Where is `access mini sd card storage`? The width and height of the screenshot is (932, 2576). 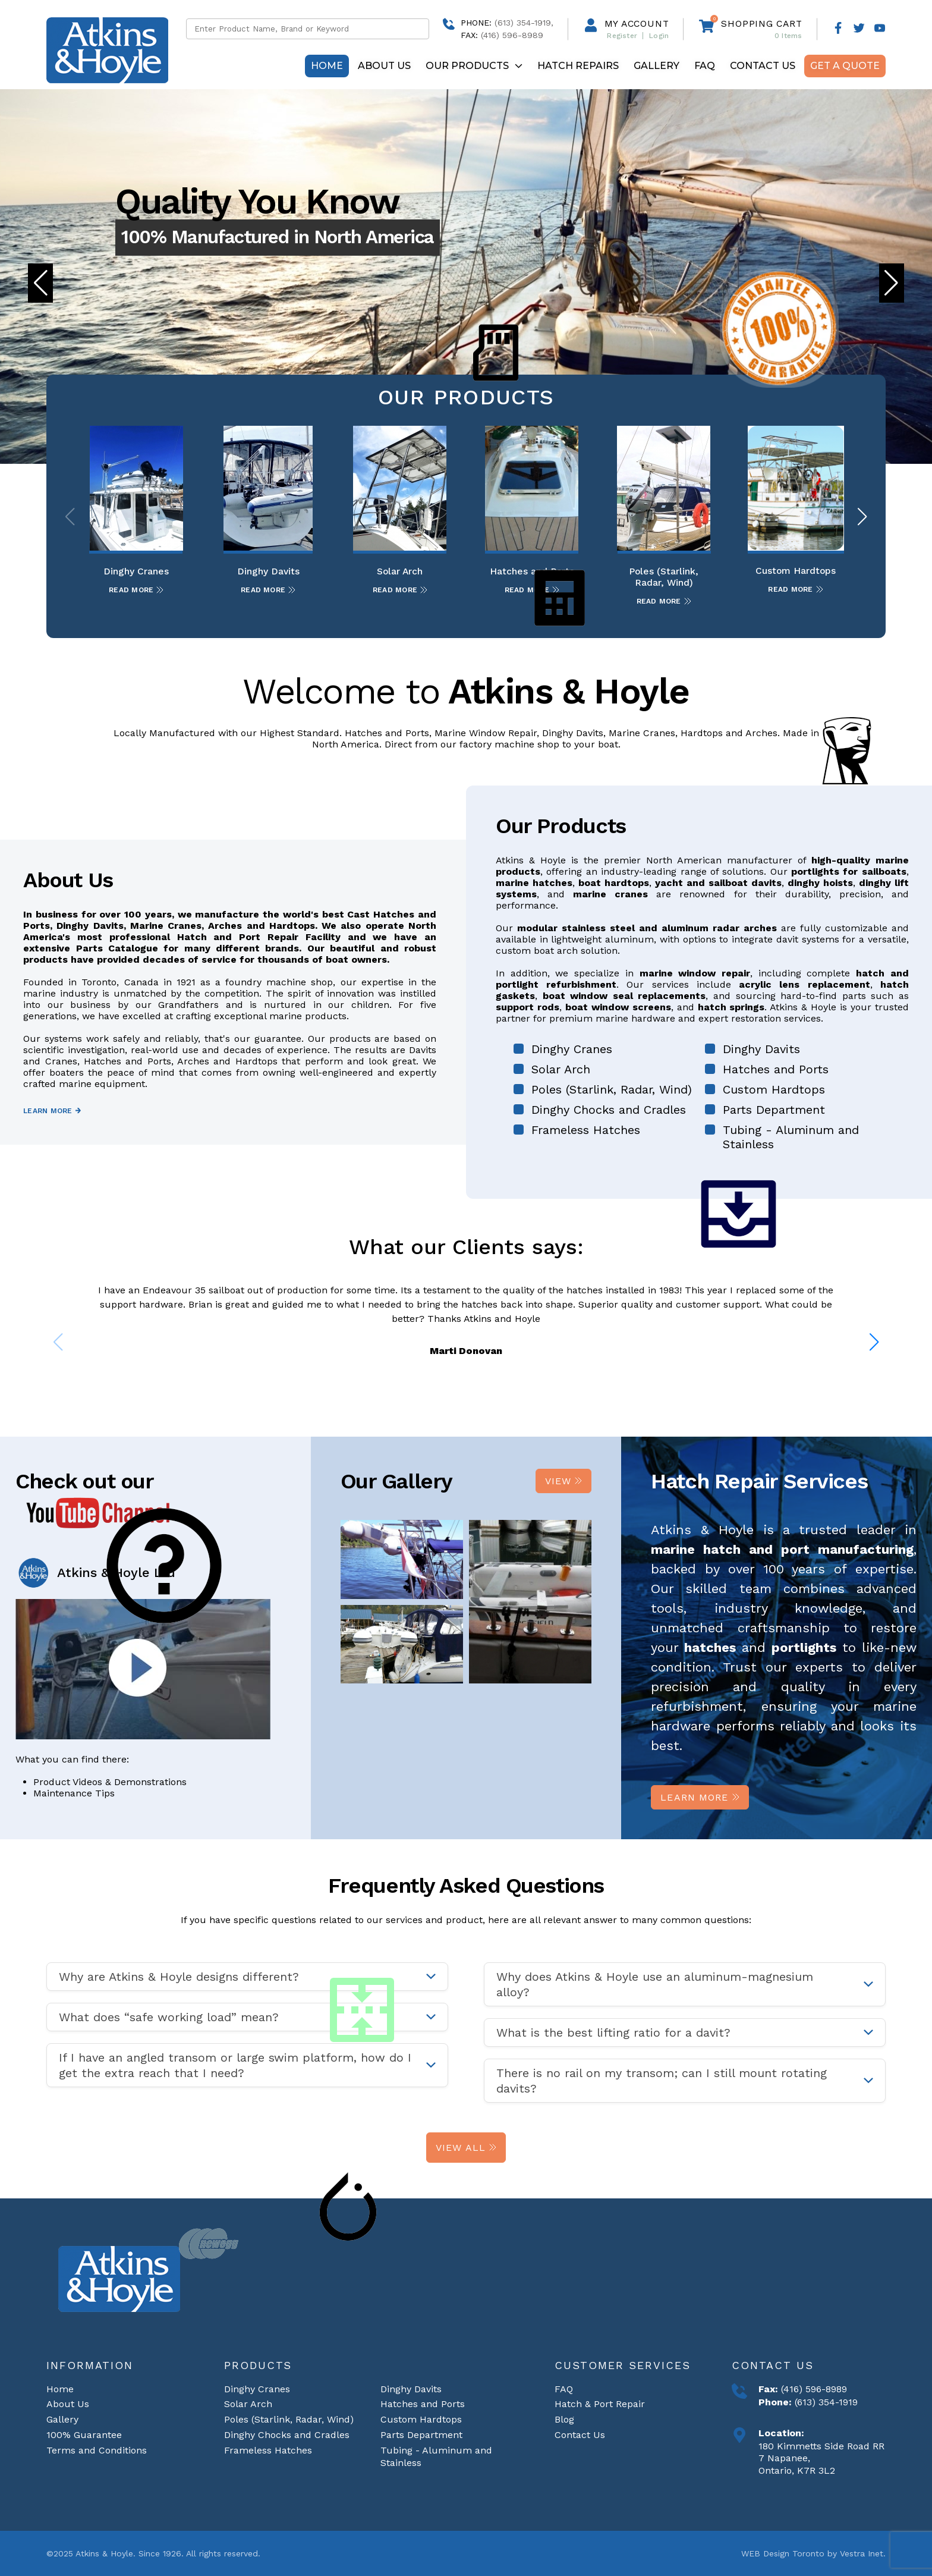
access mini sd card storage is located at coordinates (496, 353).